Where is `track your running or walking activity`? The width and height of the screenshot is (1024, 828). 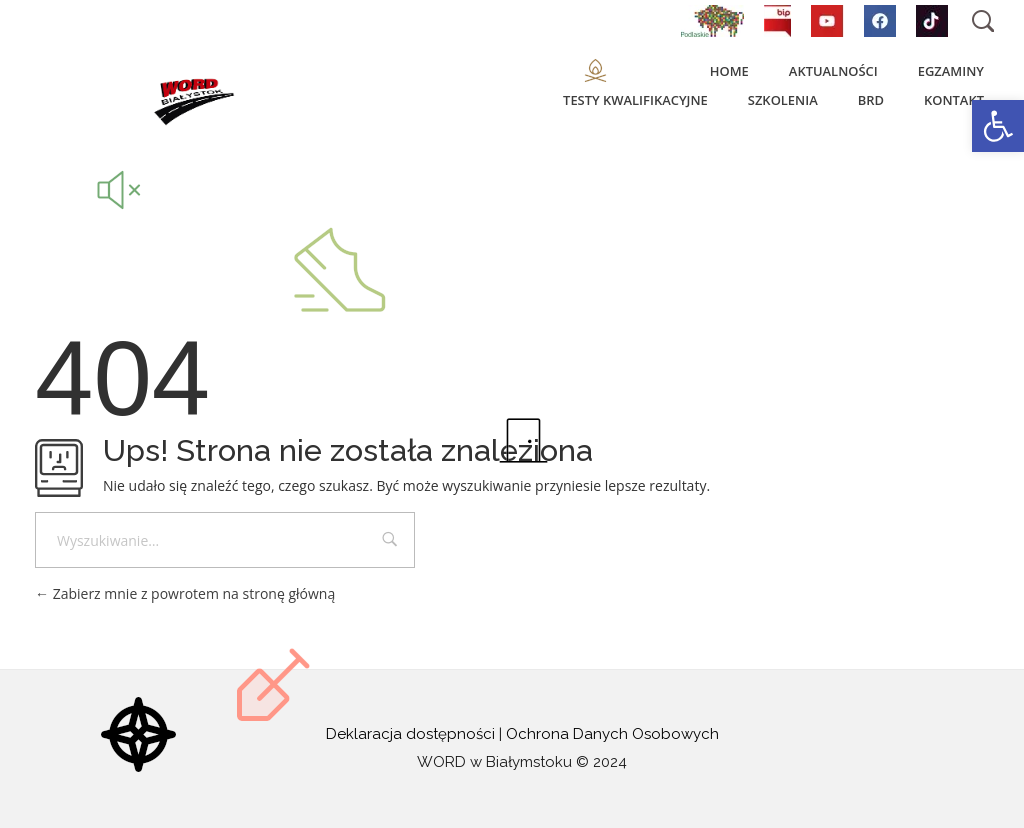 track your running or walking activity is located at coordinates (338, 275).